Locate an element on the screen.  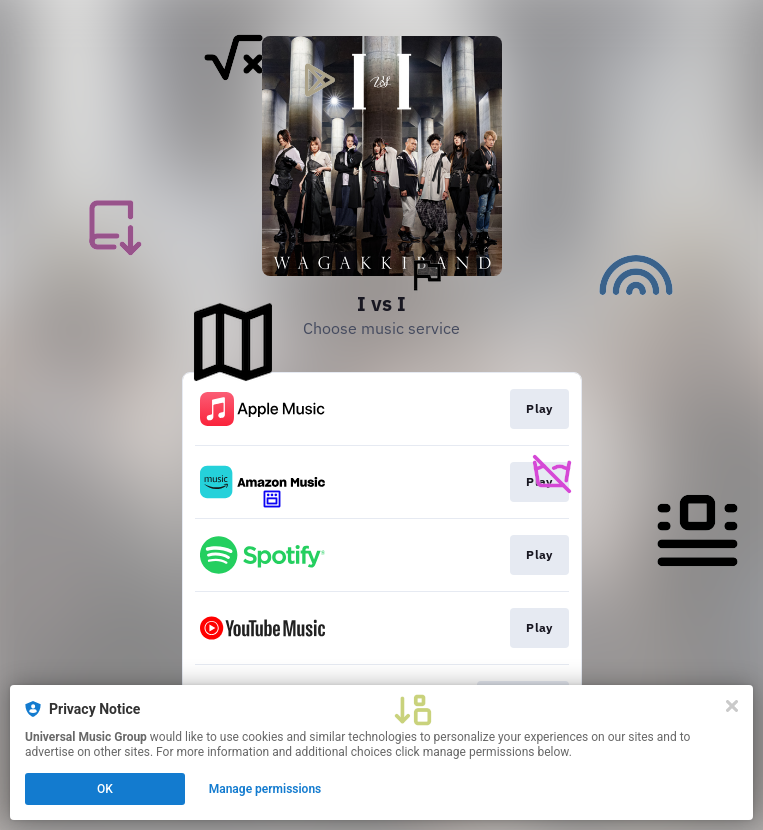
open google play store is located at coordinates (320, 80).